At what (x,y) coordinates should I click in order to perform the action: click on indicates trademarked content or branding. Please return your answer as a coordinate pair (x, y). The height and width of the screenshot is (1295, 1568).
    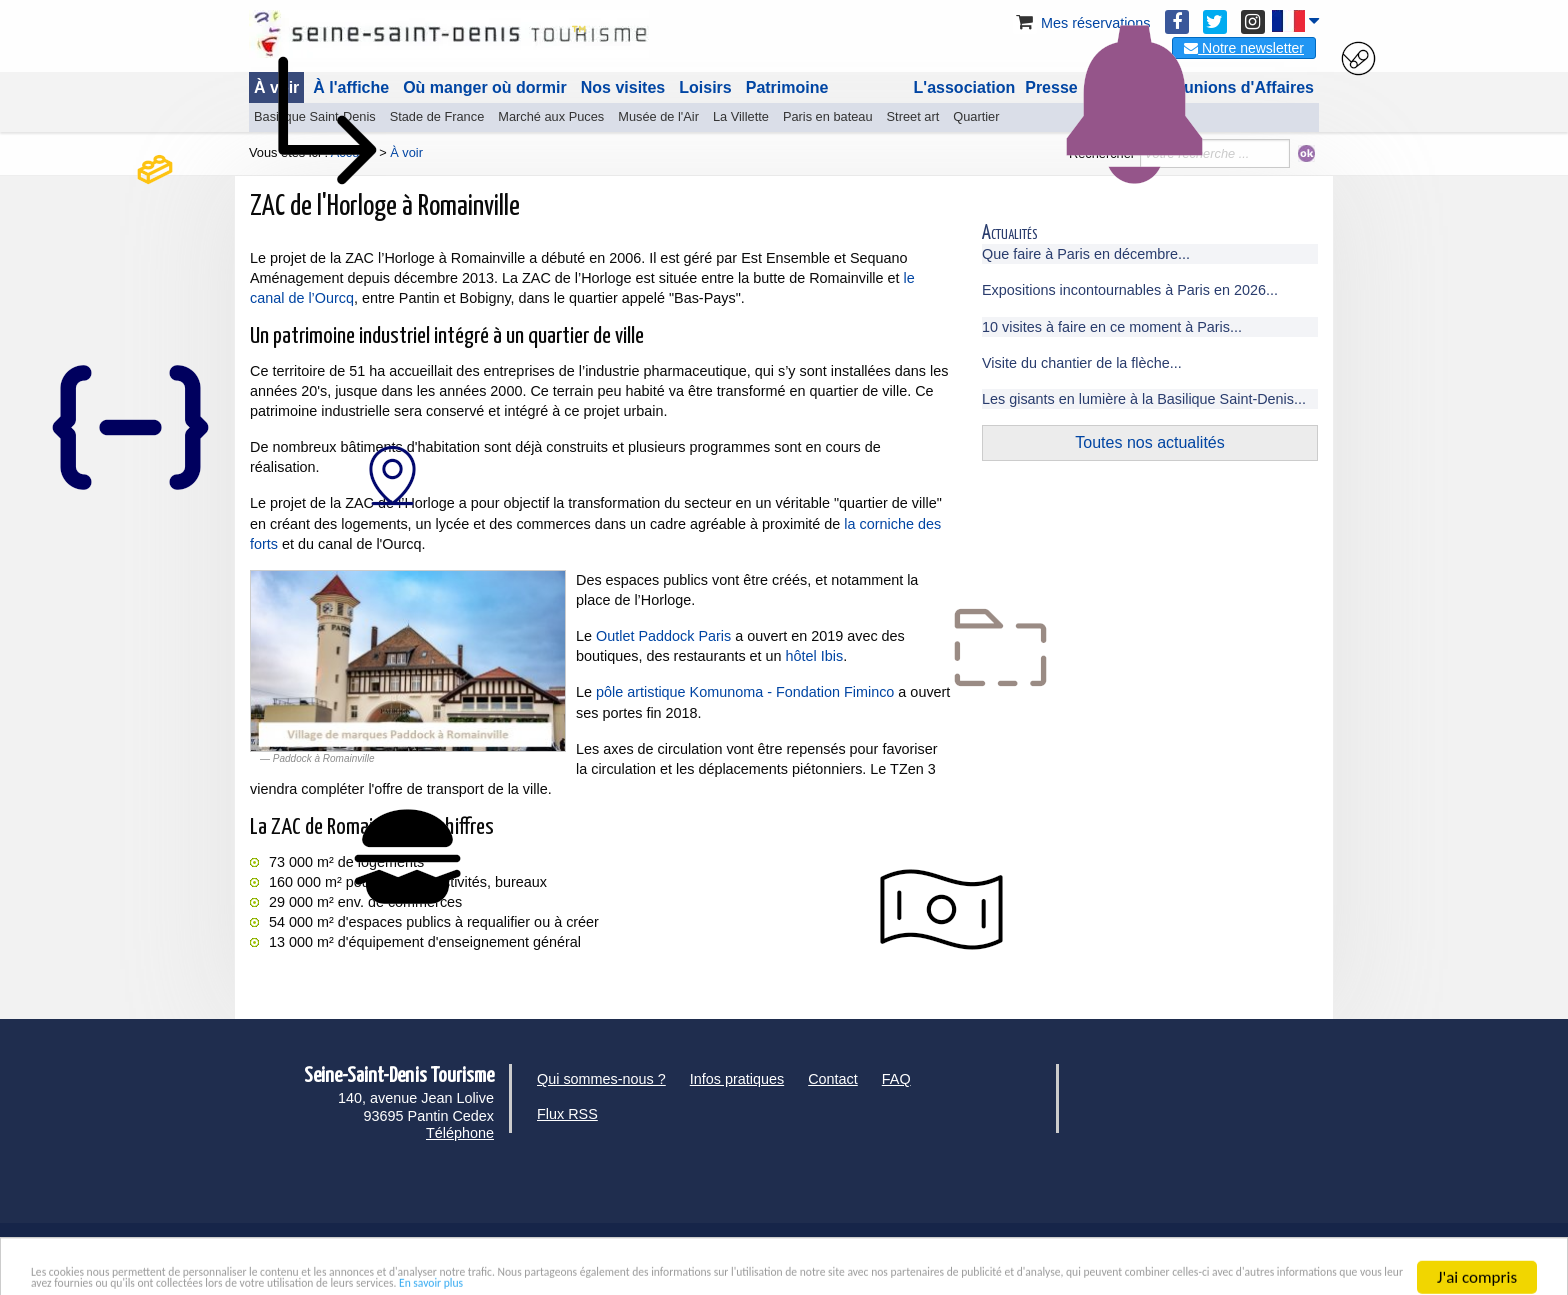
    Looking at the image, I should click on (579, 29).